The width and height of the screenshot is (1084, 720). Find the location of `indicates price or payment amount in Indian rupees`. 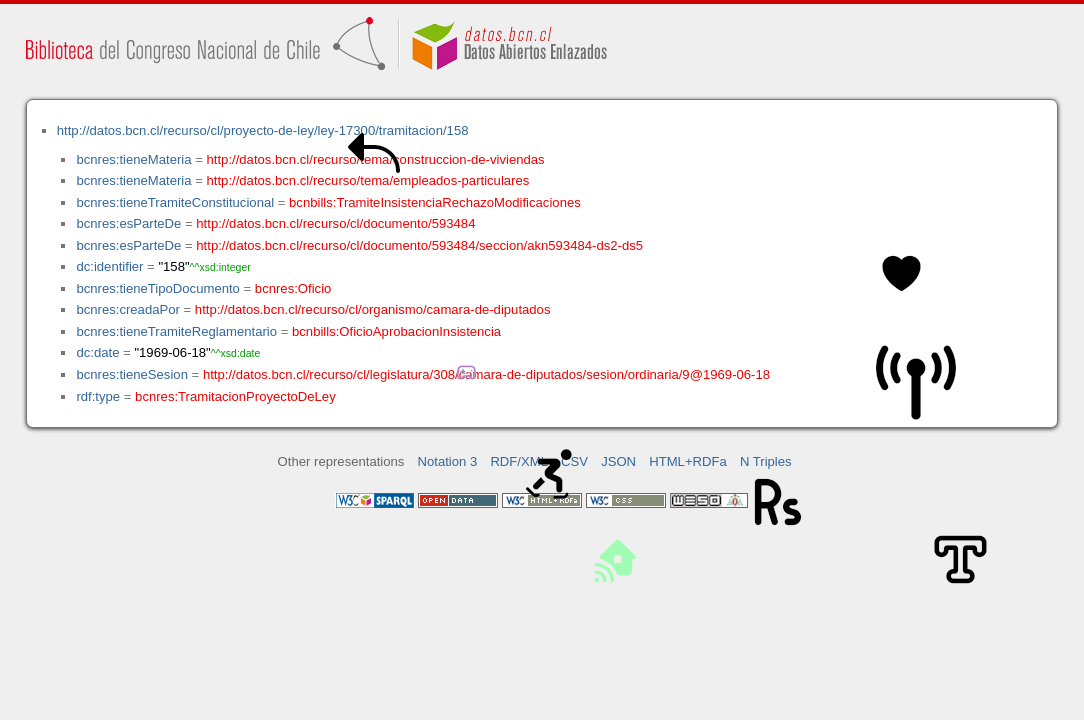

indicates price or payment amount in Indian rupees is located at coordinates (778, 502).